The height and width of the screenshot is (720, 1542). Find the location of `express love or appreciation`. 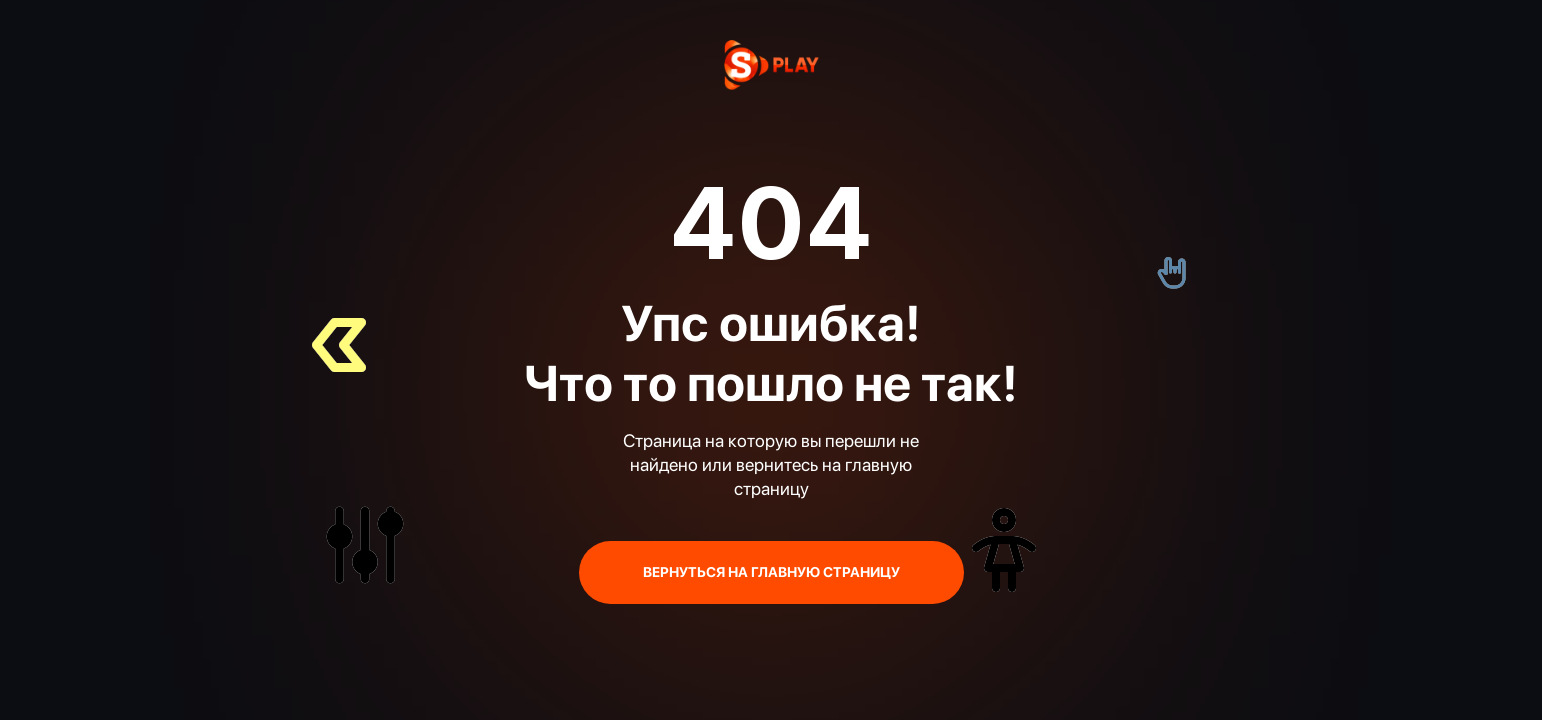

express love or appreciation is located at coordinates (1172, 272).